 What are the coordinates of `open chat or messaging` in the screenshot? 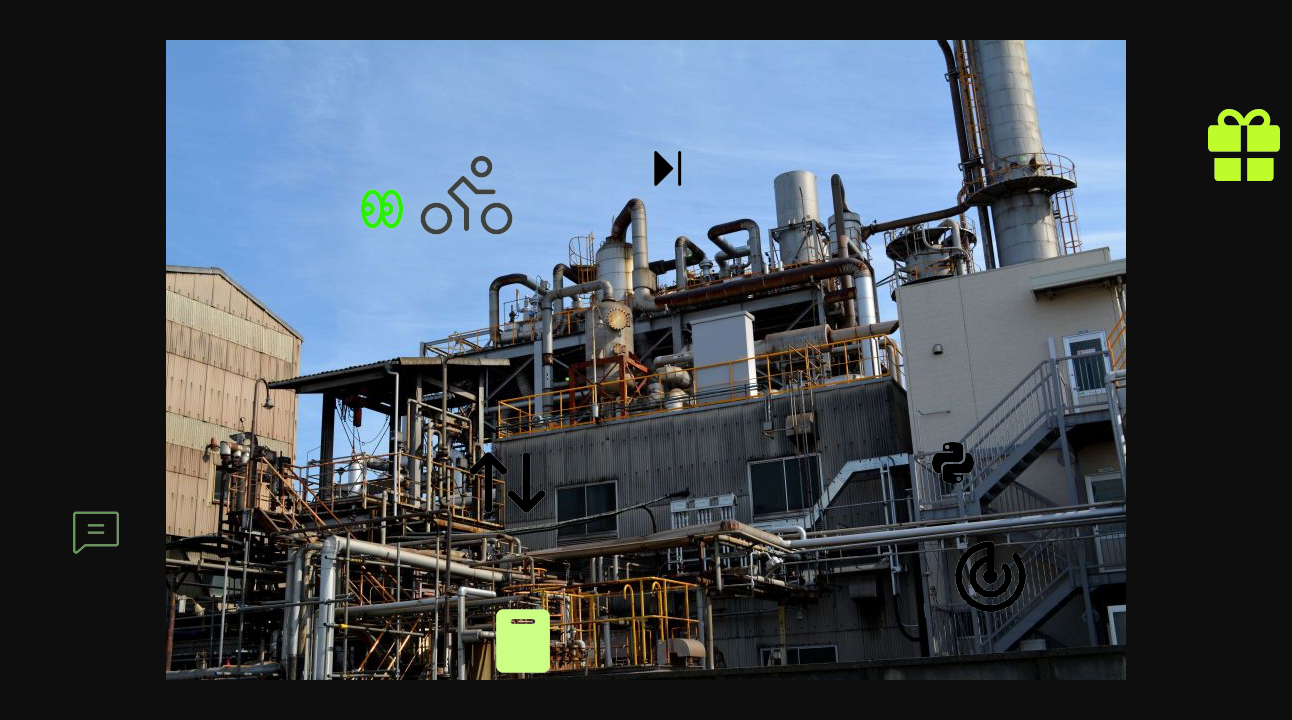 It's located at (96, 529).